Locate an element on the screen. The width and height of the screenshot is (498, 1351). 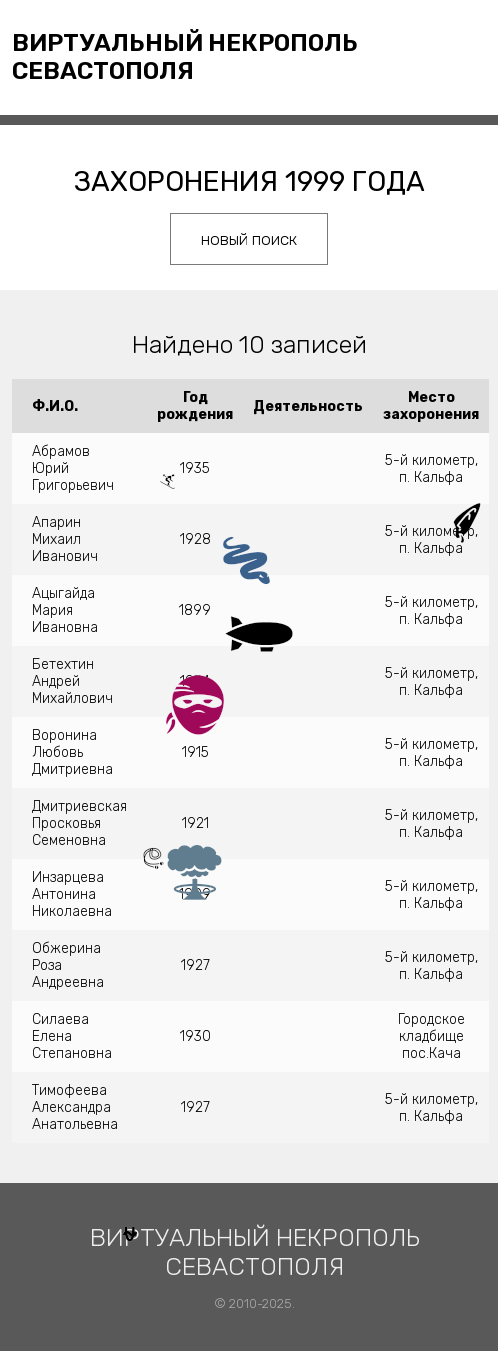
select elf or fantasy race character is located at coordinates (467, 523).